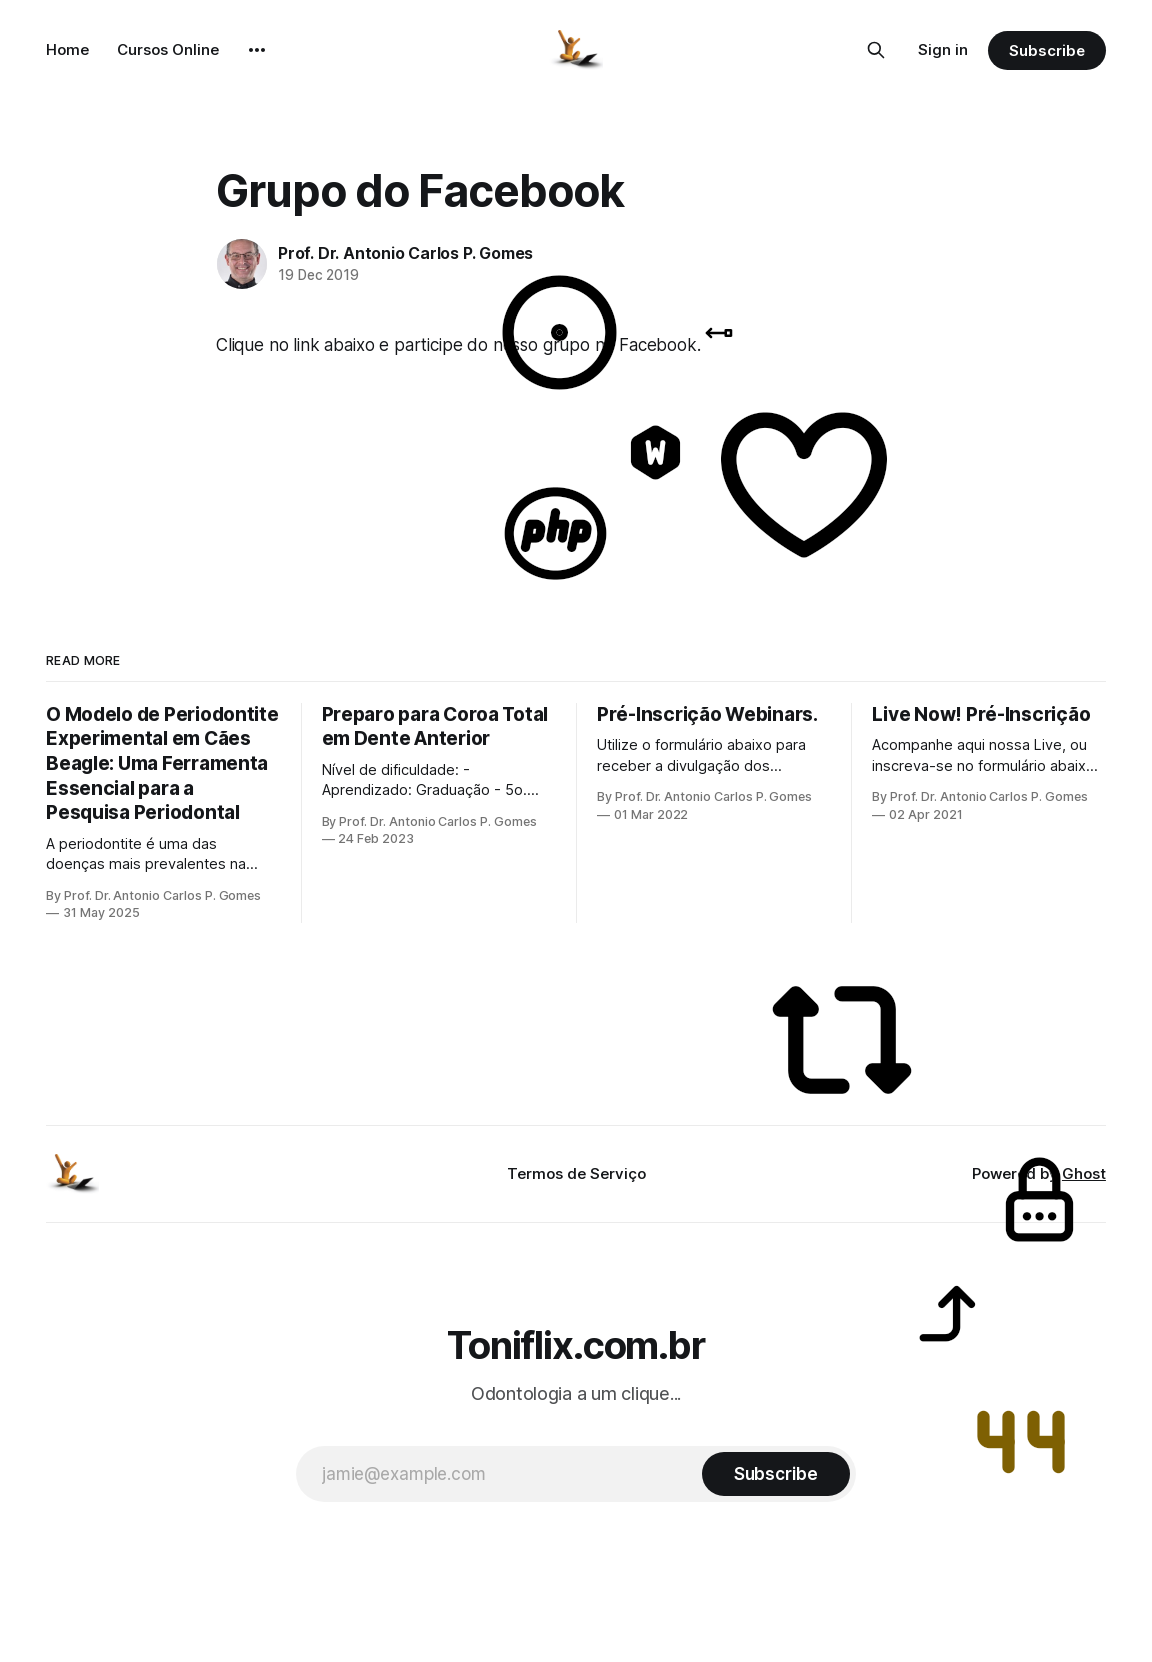 This screenshot has width=1152, height=1662. Describe the element at coordinates (804, 485) in the screenshot. I see `like or favorite an item` at that location.